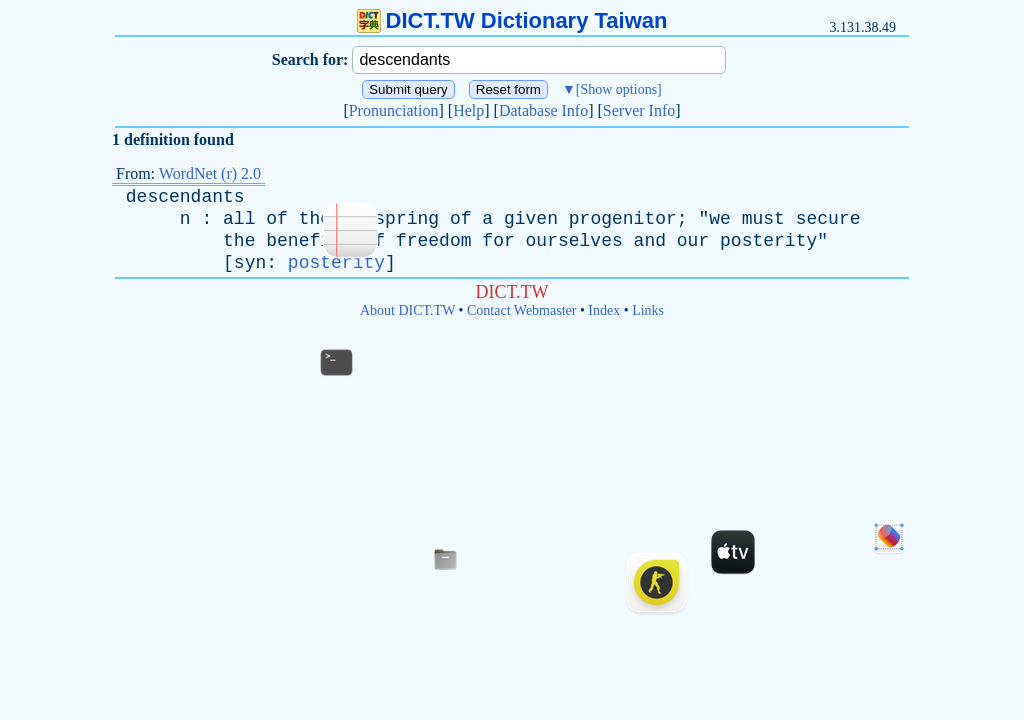 This screenshot has height=720, width=1024. Describe the element at coordinates (733, 552) in the screenshot. I see `open the Apple TV app` at that location.